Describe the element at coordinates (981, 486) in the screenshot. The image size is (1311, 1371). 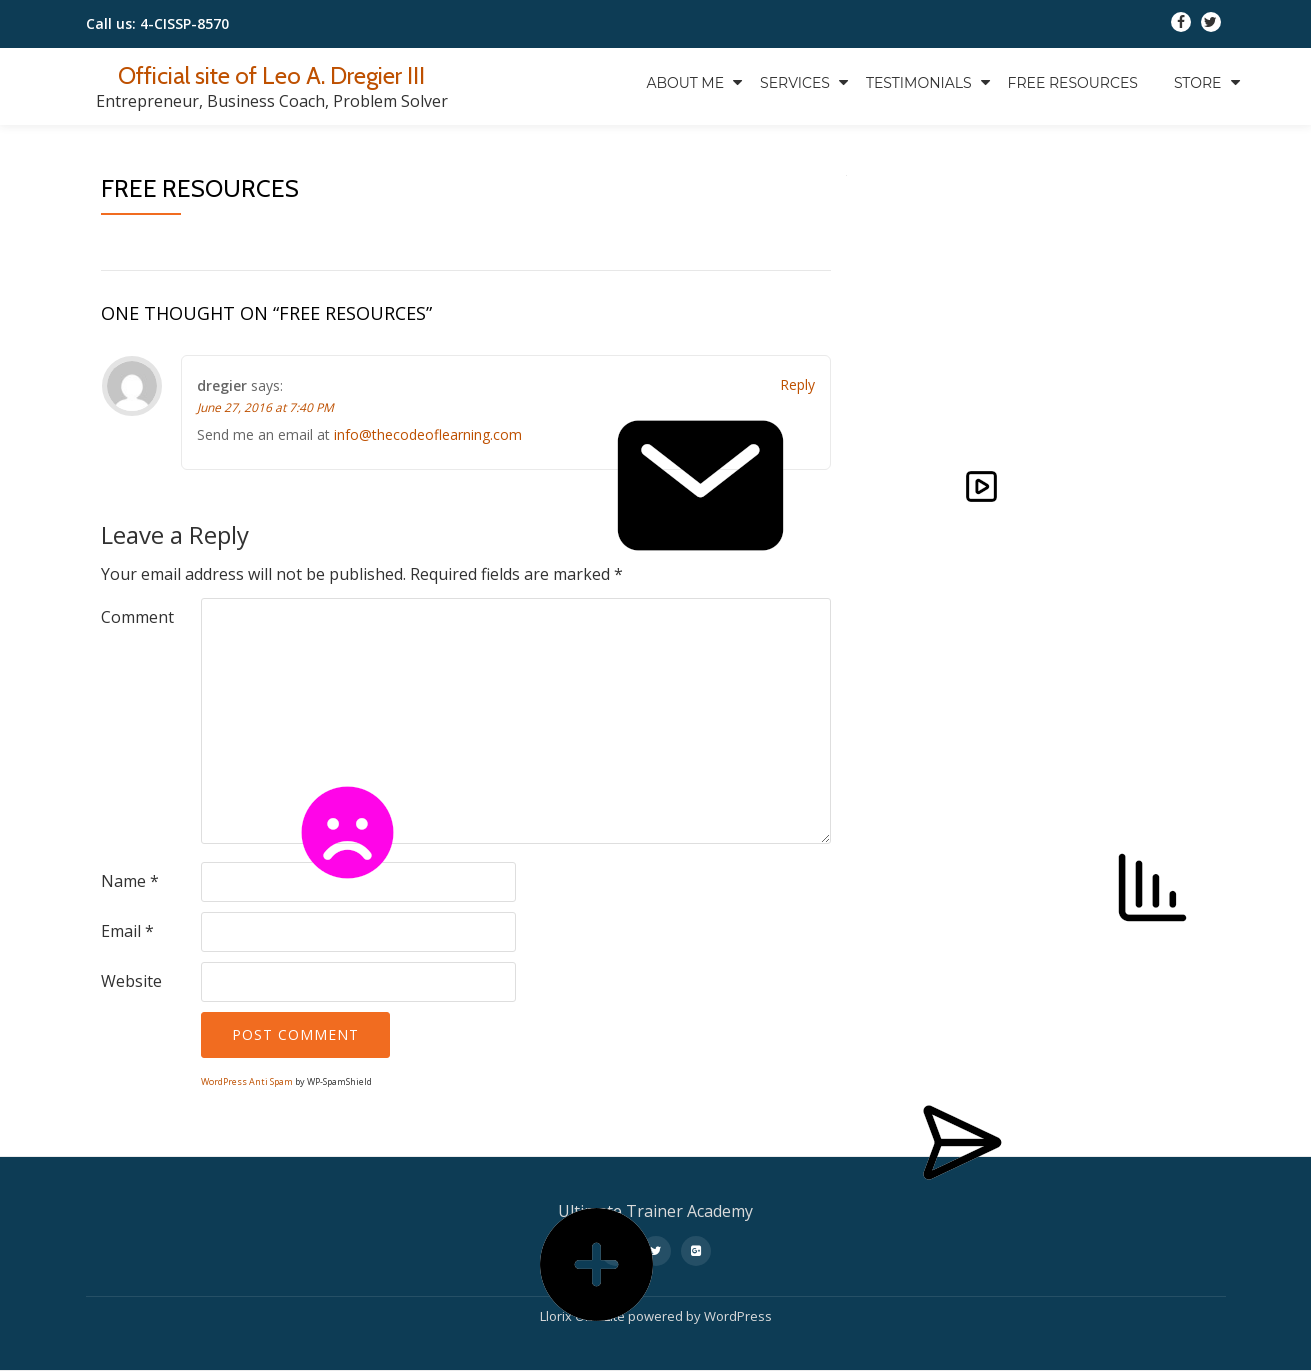
I see `play video or media content` at that location.